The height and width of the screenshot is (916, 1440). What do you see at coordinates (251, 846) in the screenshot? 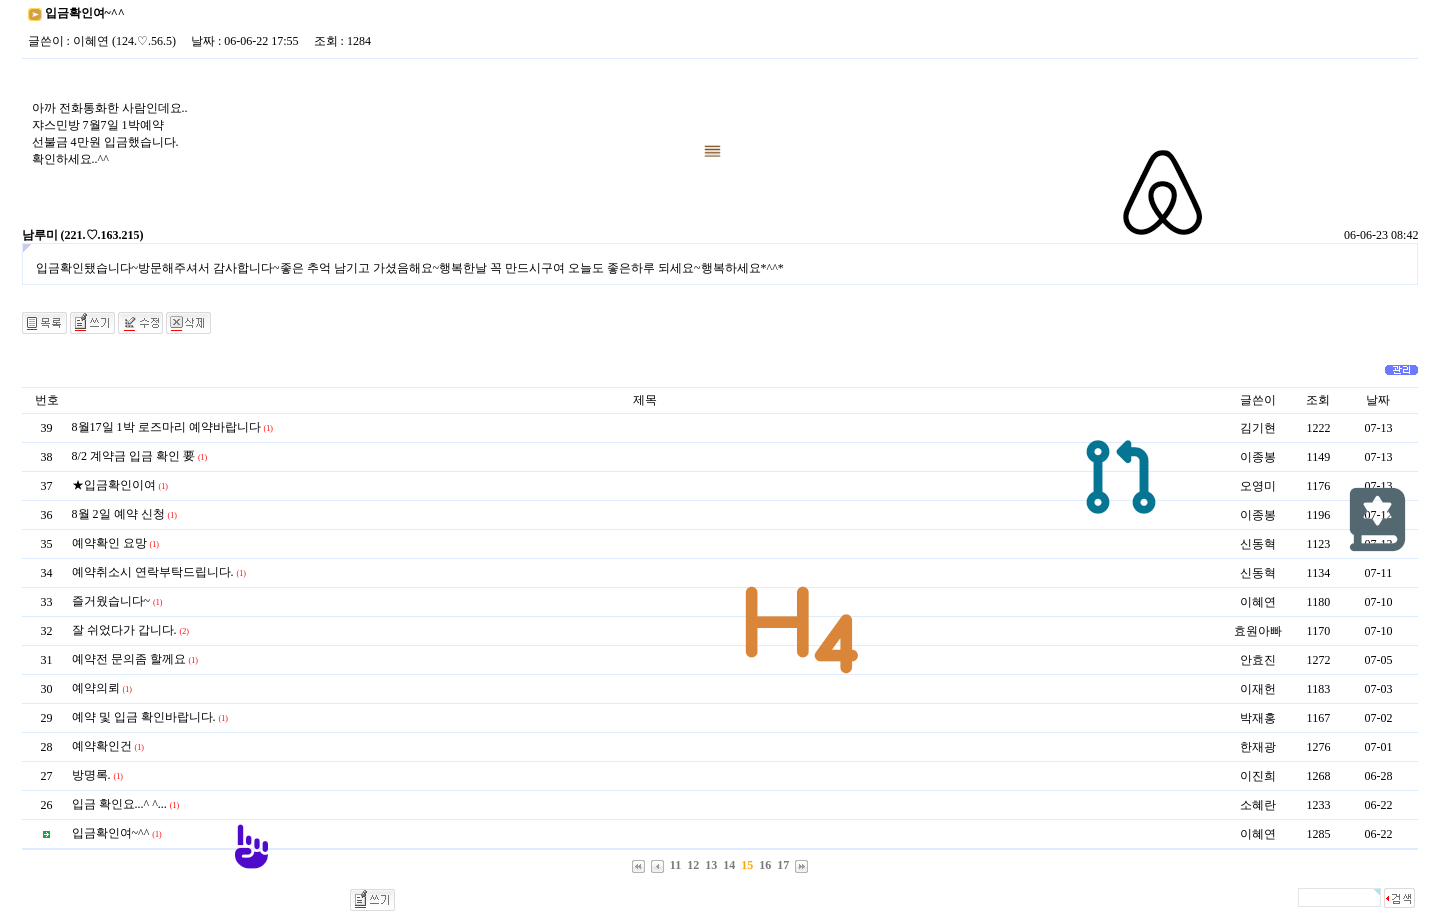
I see `tap to select or indicate a point of interest` at bounding box center [251, 846].